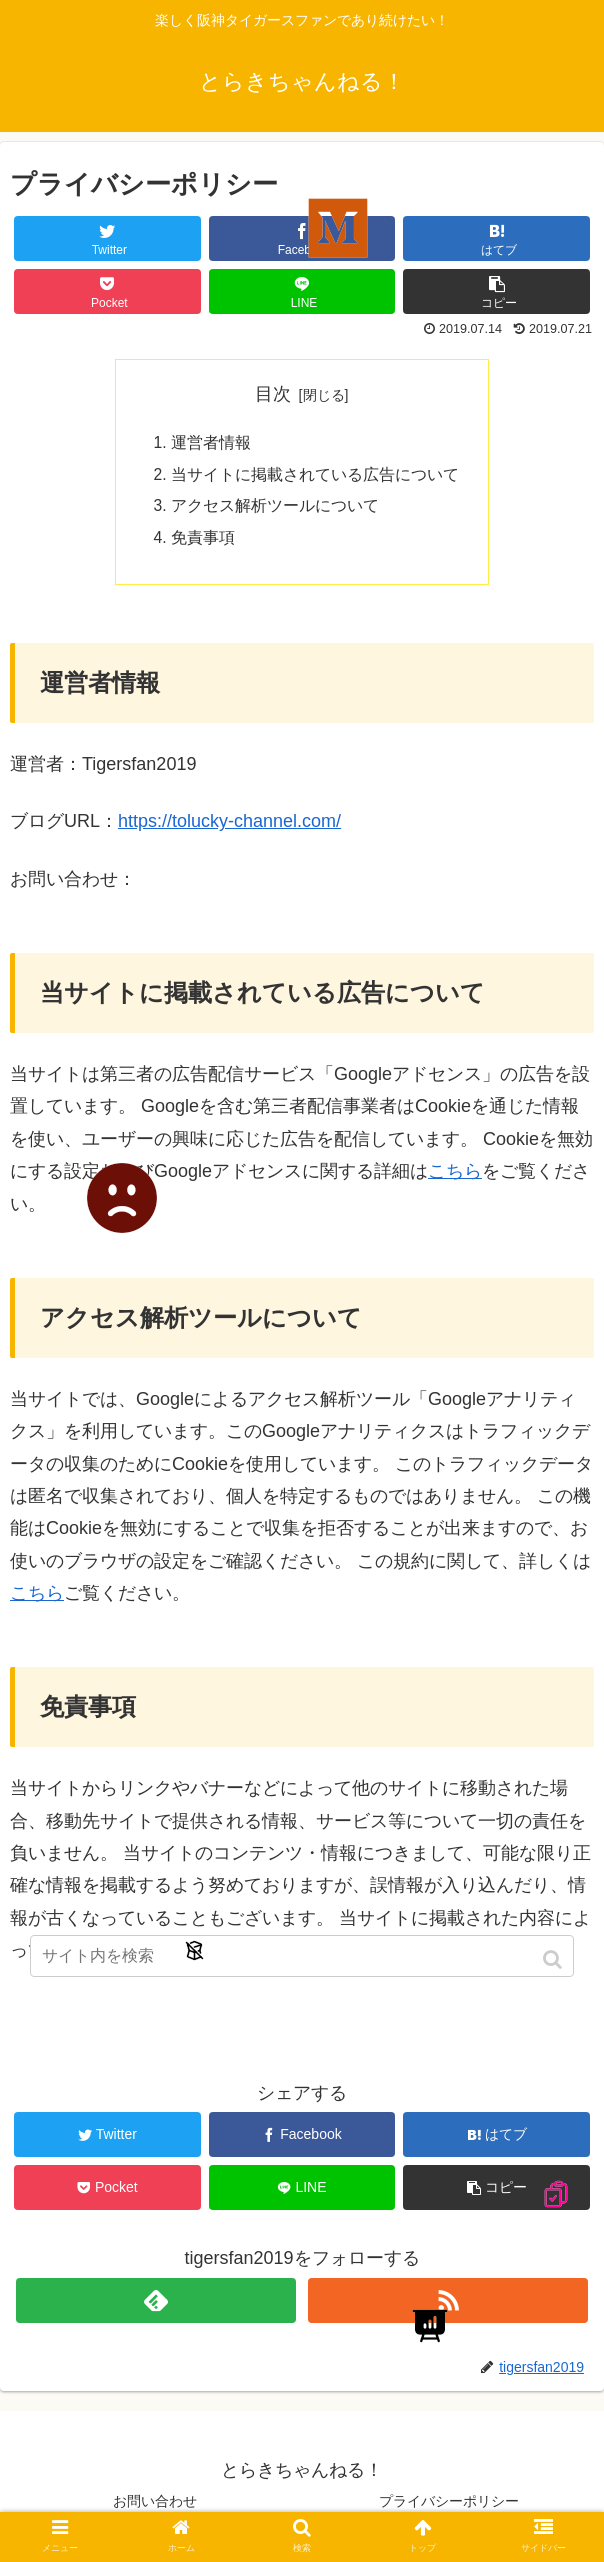  Describe the element at coordinates (556, 2194) in the screenshot. I see `mark task or document as complete` at that location.